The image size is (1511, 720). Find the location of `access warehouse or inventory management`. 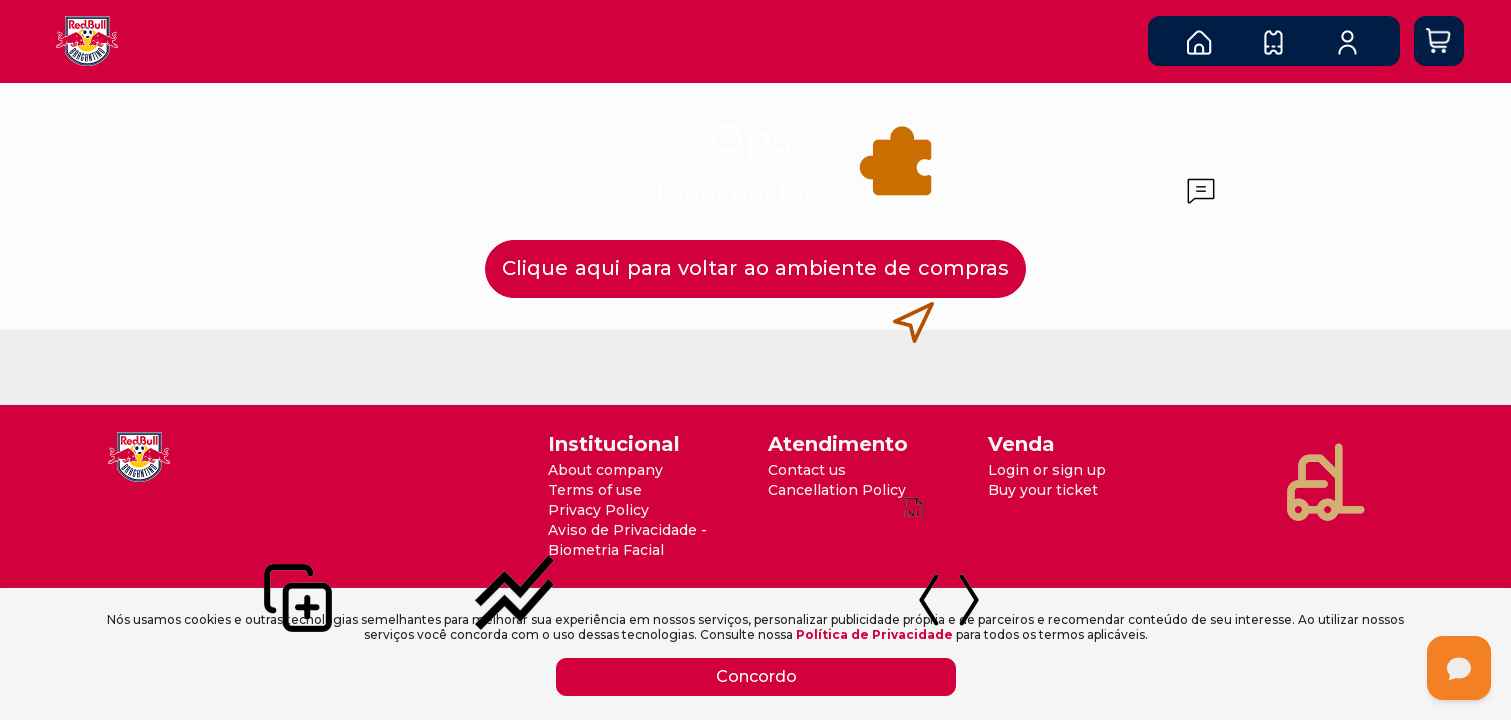

access warehouse or inventory management is located at coordinates (1324, 484).